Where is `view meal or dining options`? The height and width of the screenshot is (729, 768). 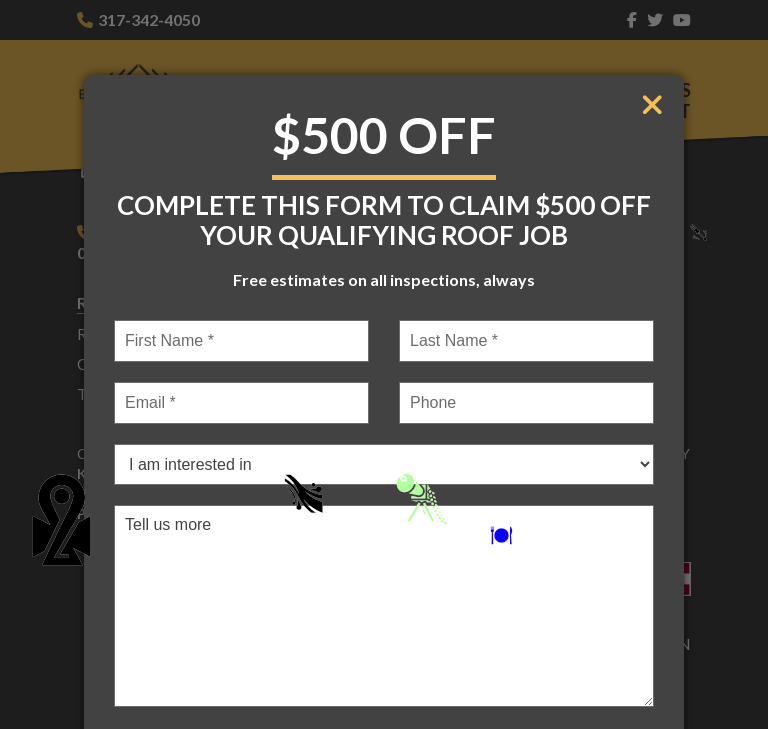
view meal or dining options is located at coordinates (501, 535).